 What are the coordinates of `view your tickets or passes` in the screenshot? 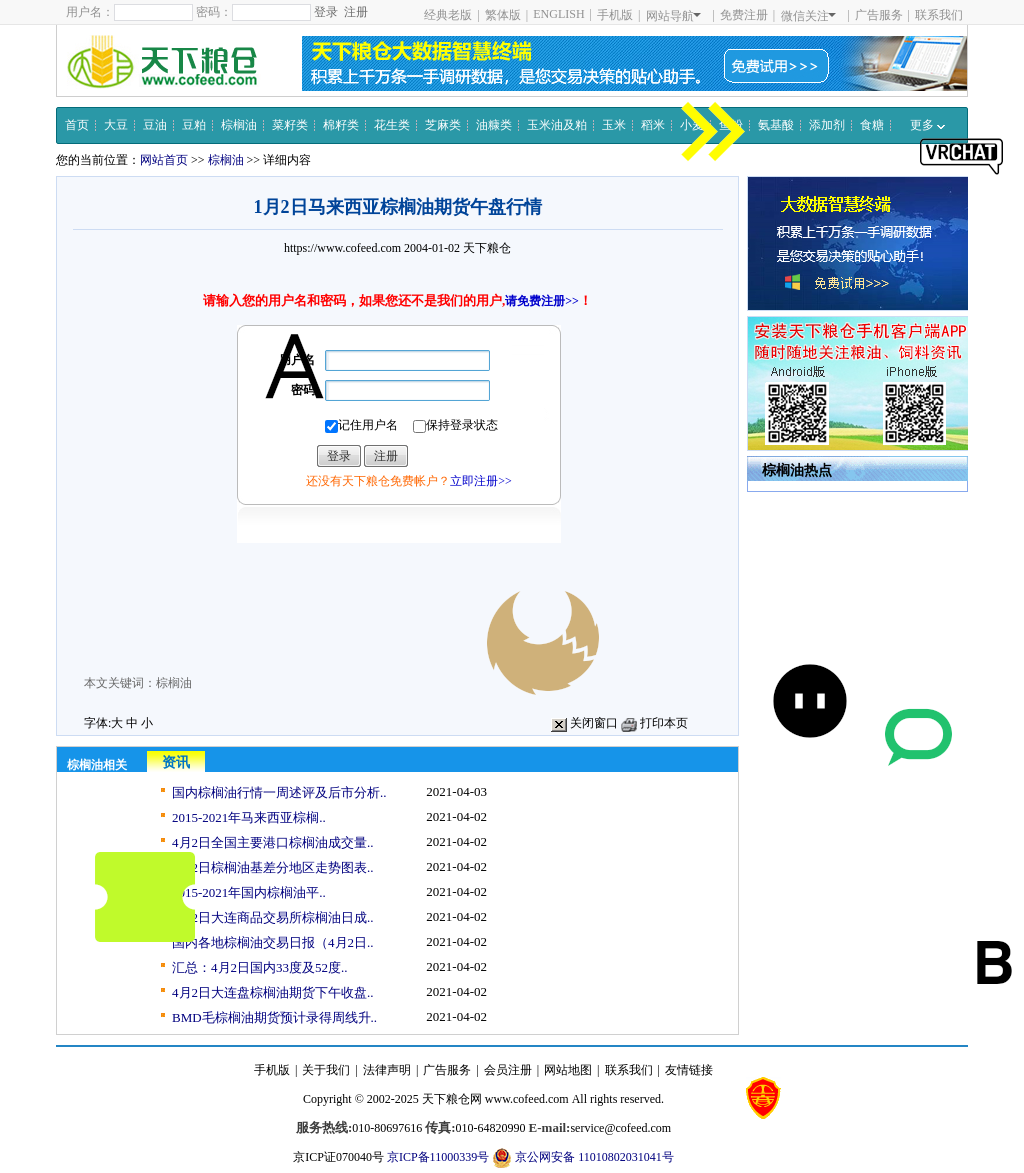 It's located at (145, 897).